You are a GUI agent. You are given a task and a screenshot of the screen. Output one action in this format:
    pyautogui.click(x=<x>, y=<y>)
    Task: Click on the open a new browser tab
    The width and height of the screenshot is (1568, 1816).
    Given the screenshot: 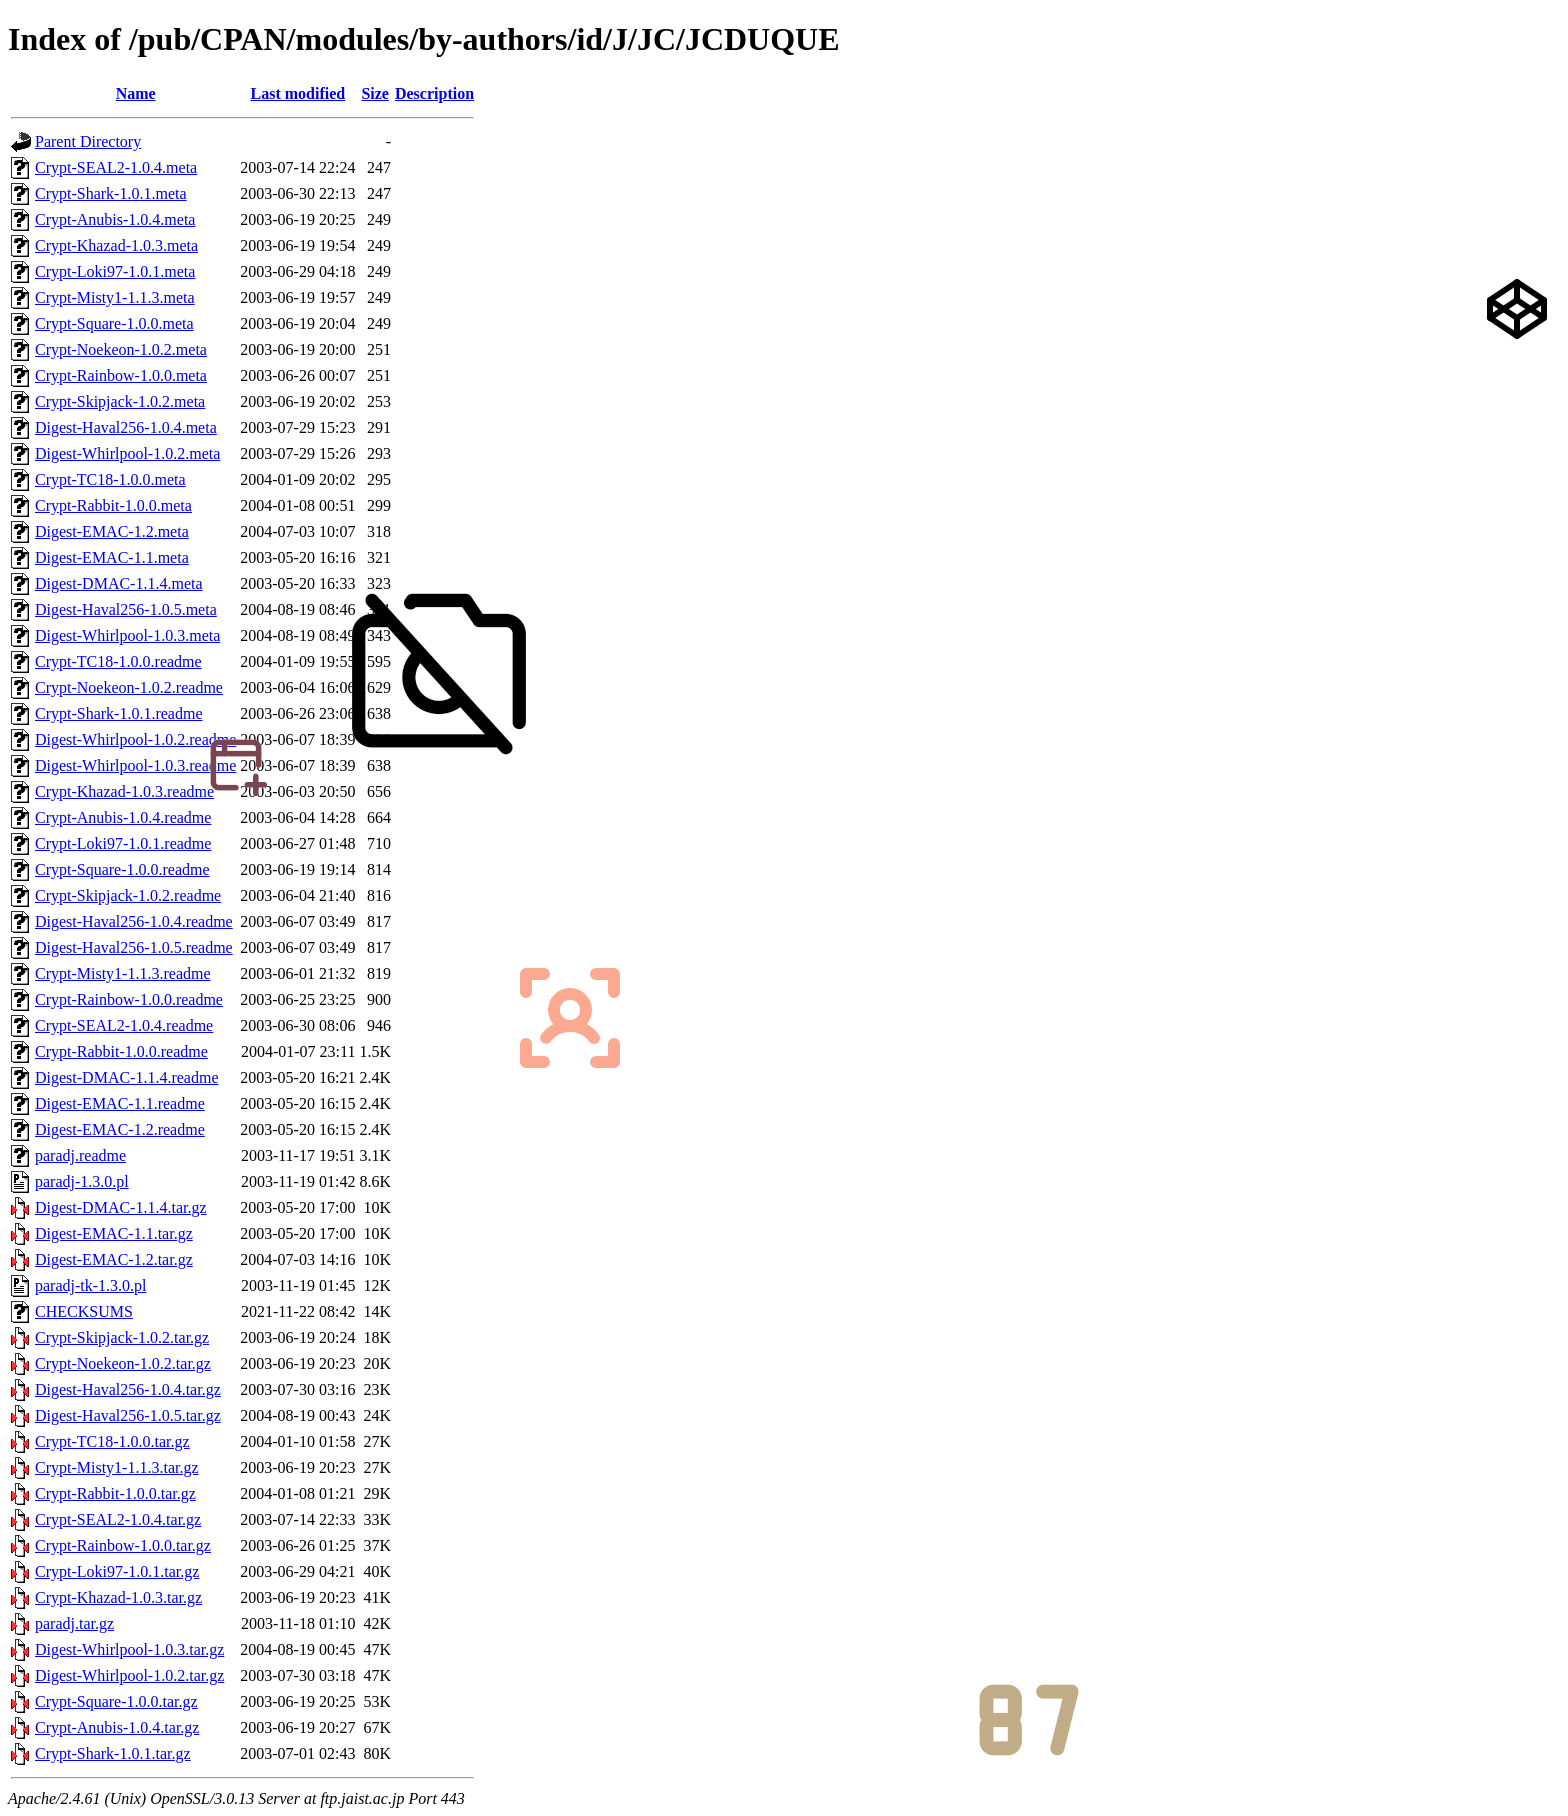 What is the action you would take?
    pyautogui.click(x=236, y=765)
    